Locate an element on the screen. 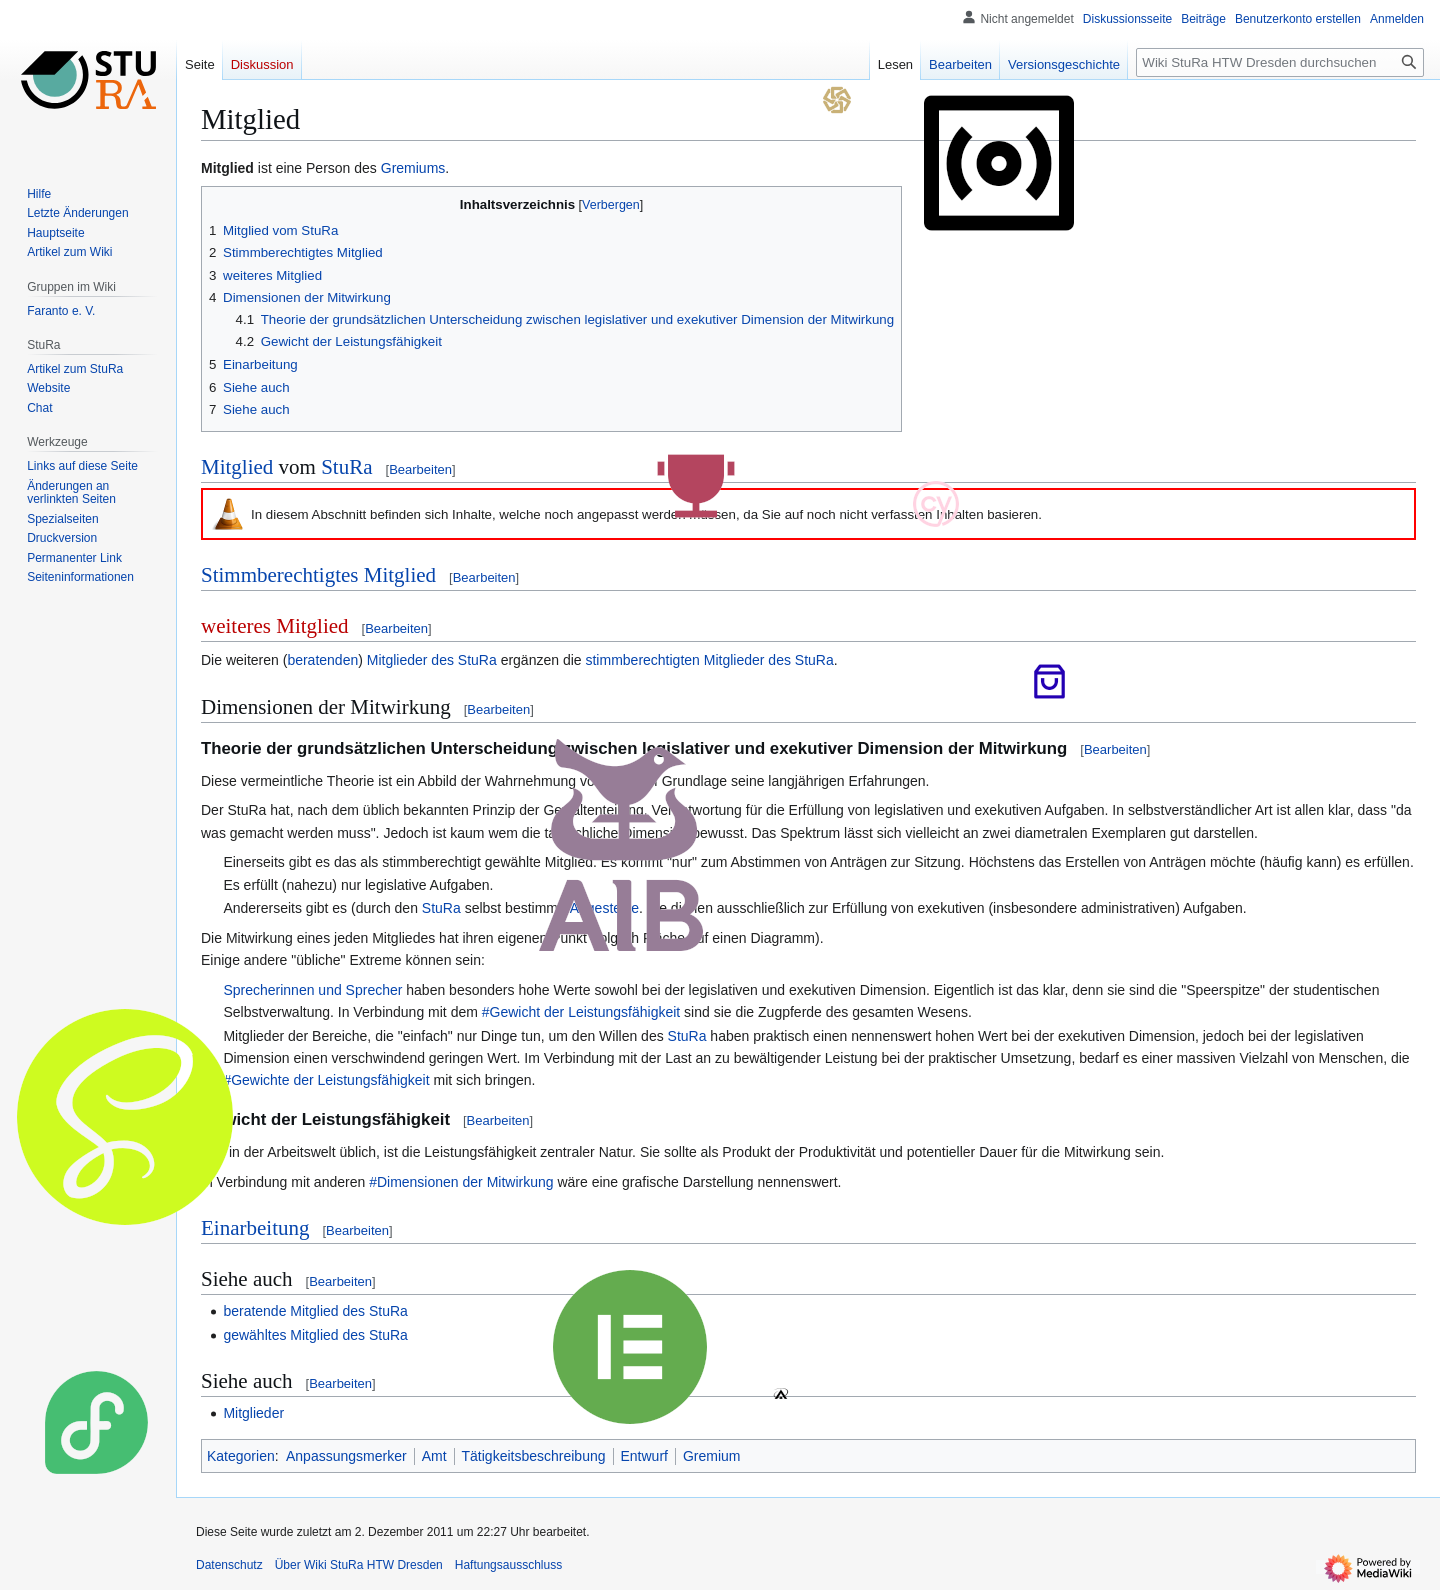  asymmetrik company logo is located at coordinates (780, 1393).